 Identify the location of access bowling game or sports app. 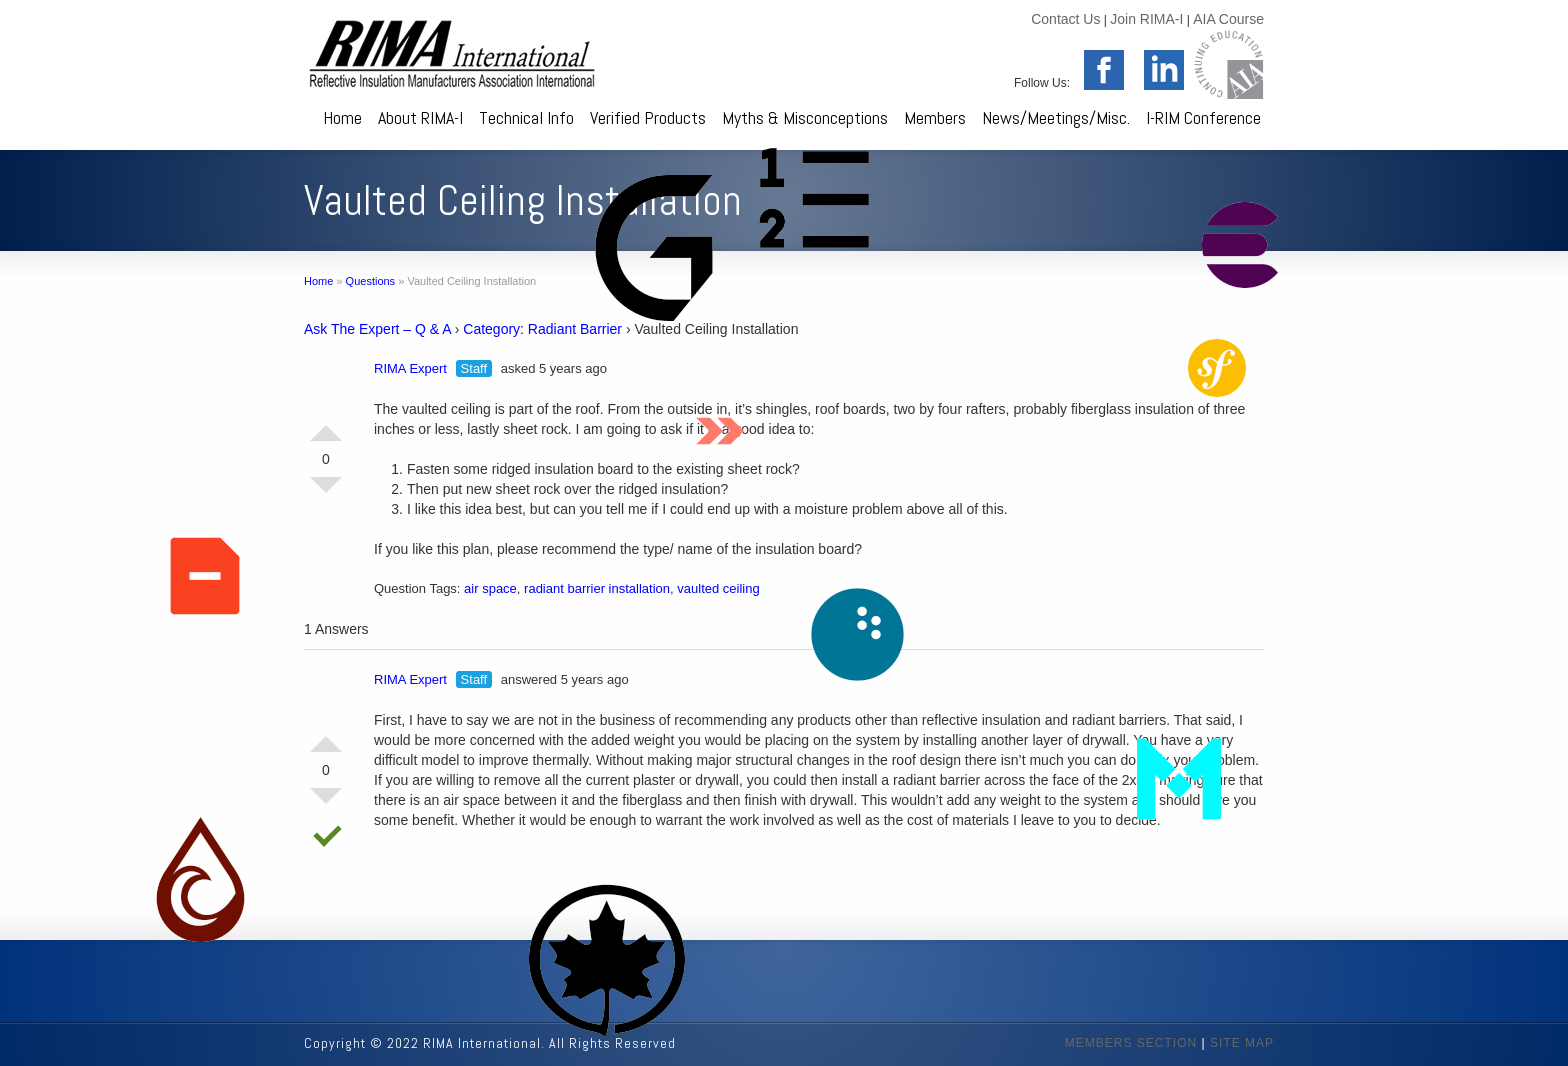
(857, 634).